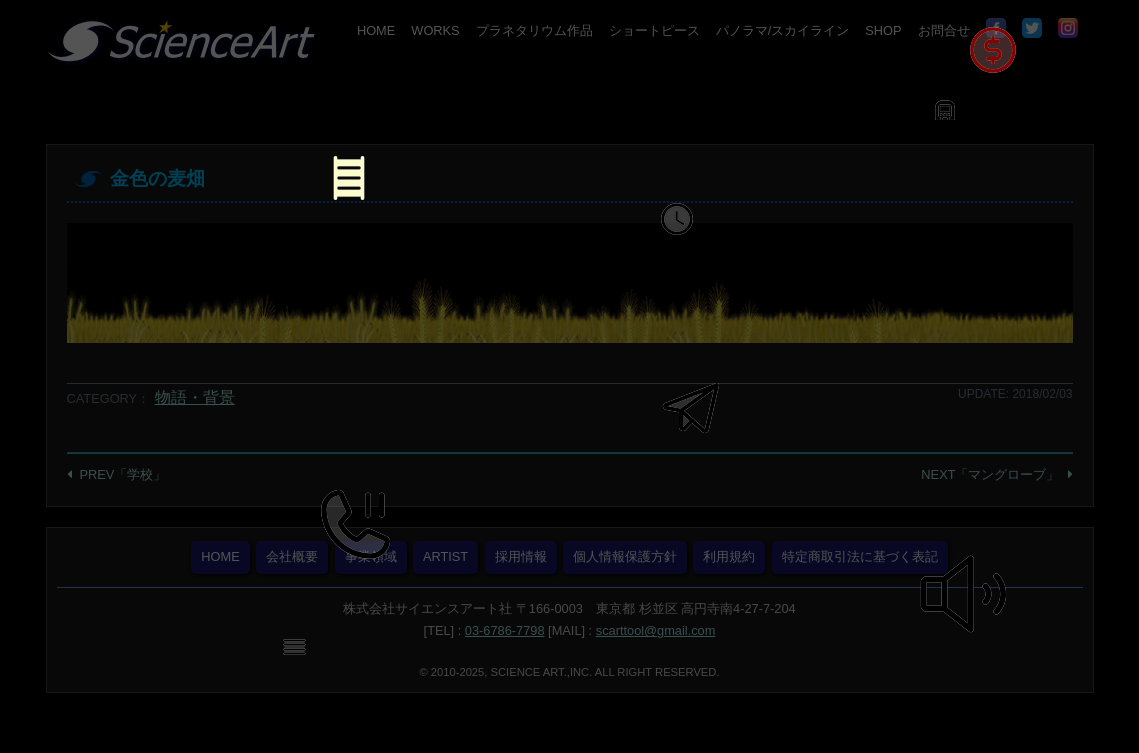 This screenshot has width=1139, height=753. Describe the element at coordinates (349, 178) in the screenshot. I see `access step-by-step instructions or tutorials` at that location.